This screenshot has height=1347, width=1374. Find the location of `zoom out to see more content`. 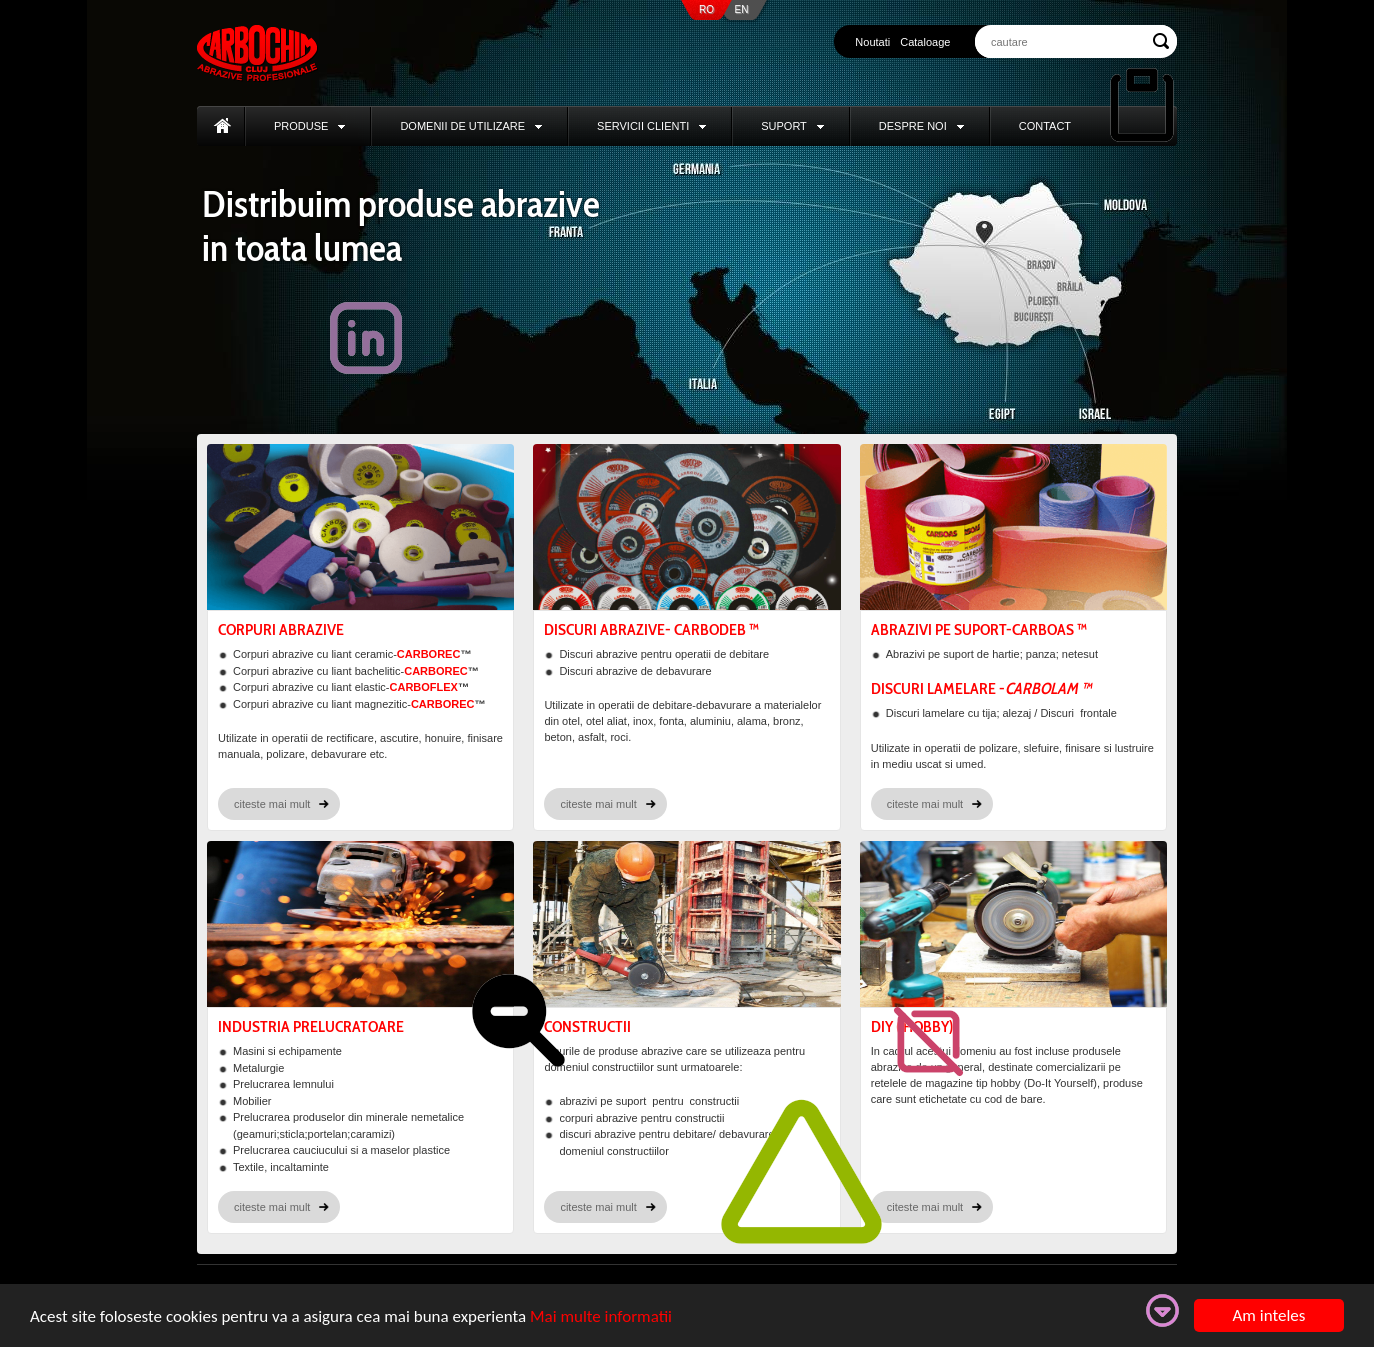

zoom out to see more content is located at coordinates (518, 1020).